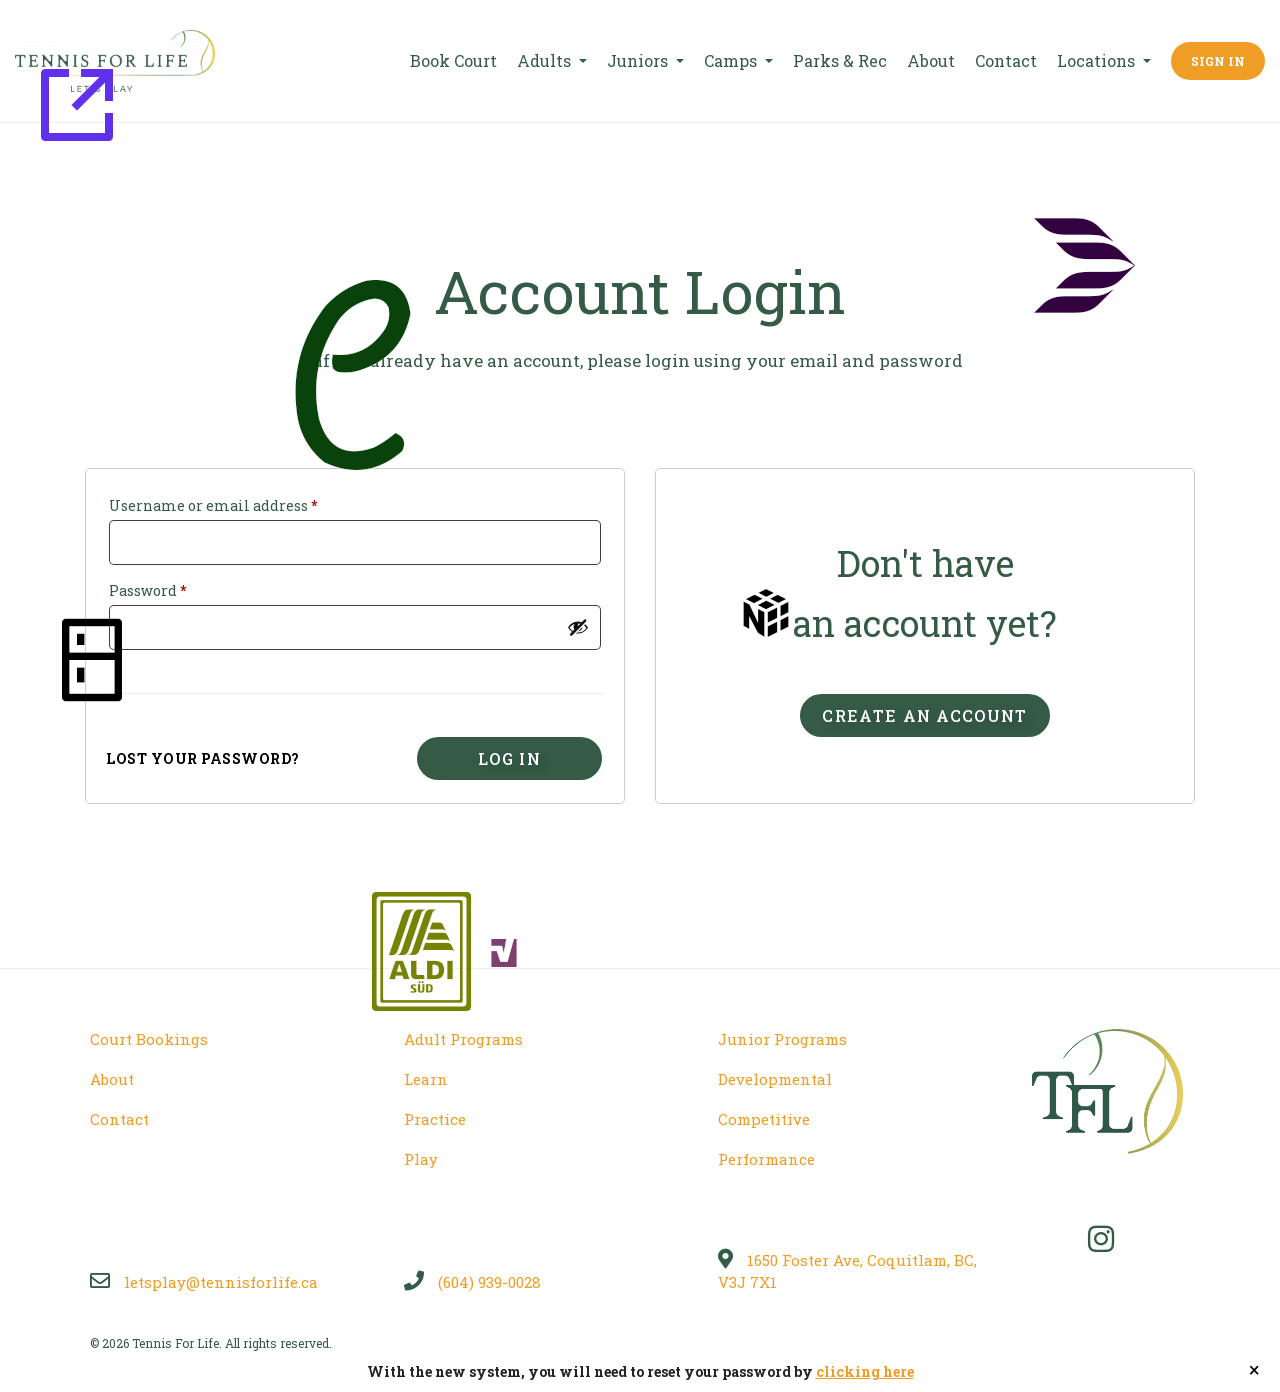 The width and height of the screenshot is (1280, 1392). Describe the element at coordinates (77, 105) in the screenshot. I see `open link in a new window or tab` at that location.